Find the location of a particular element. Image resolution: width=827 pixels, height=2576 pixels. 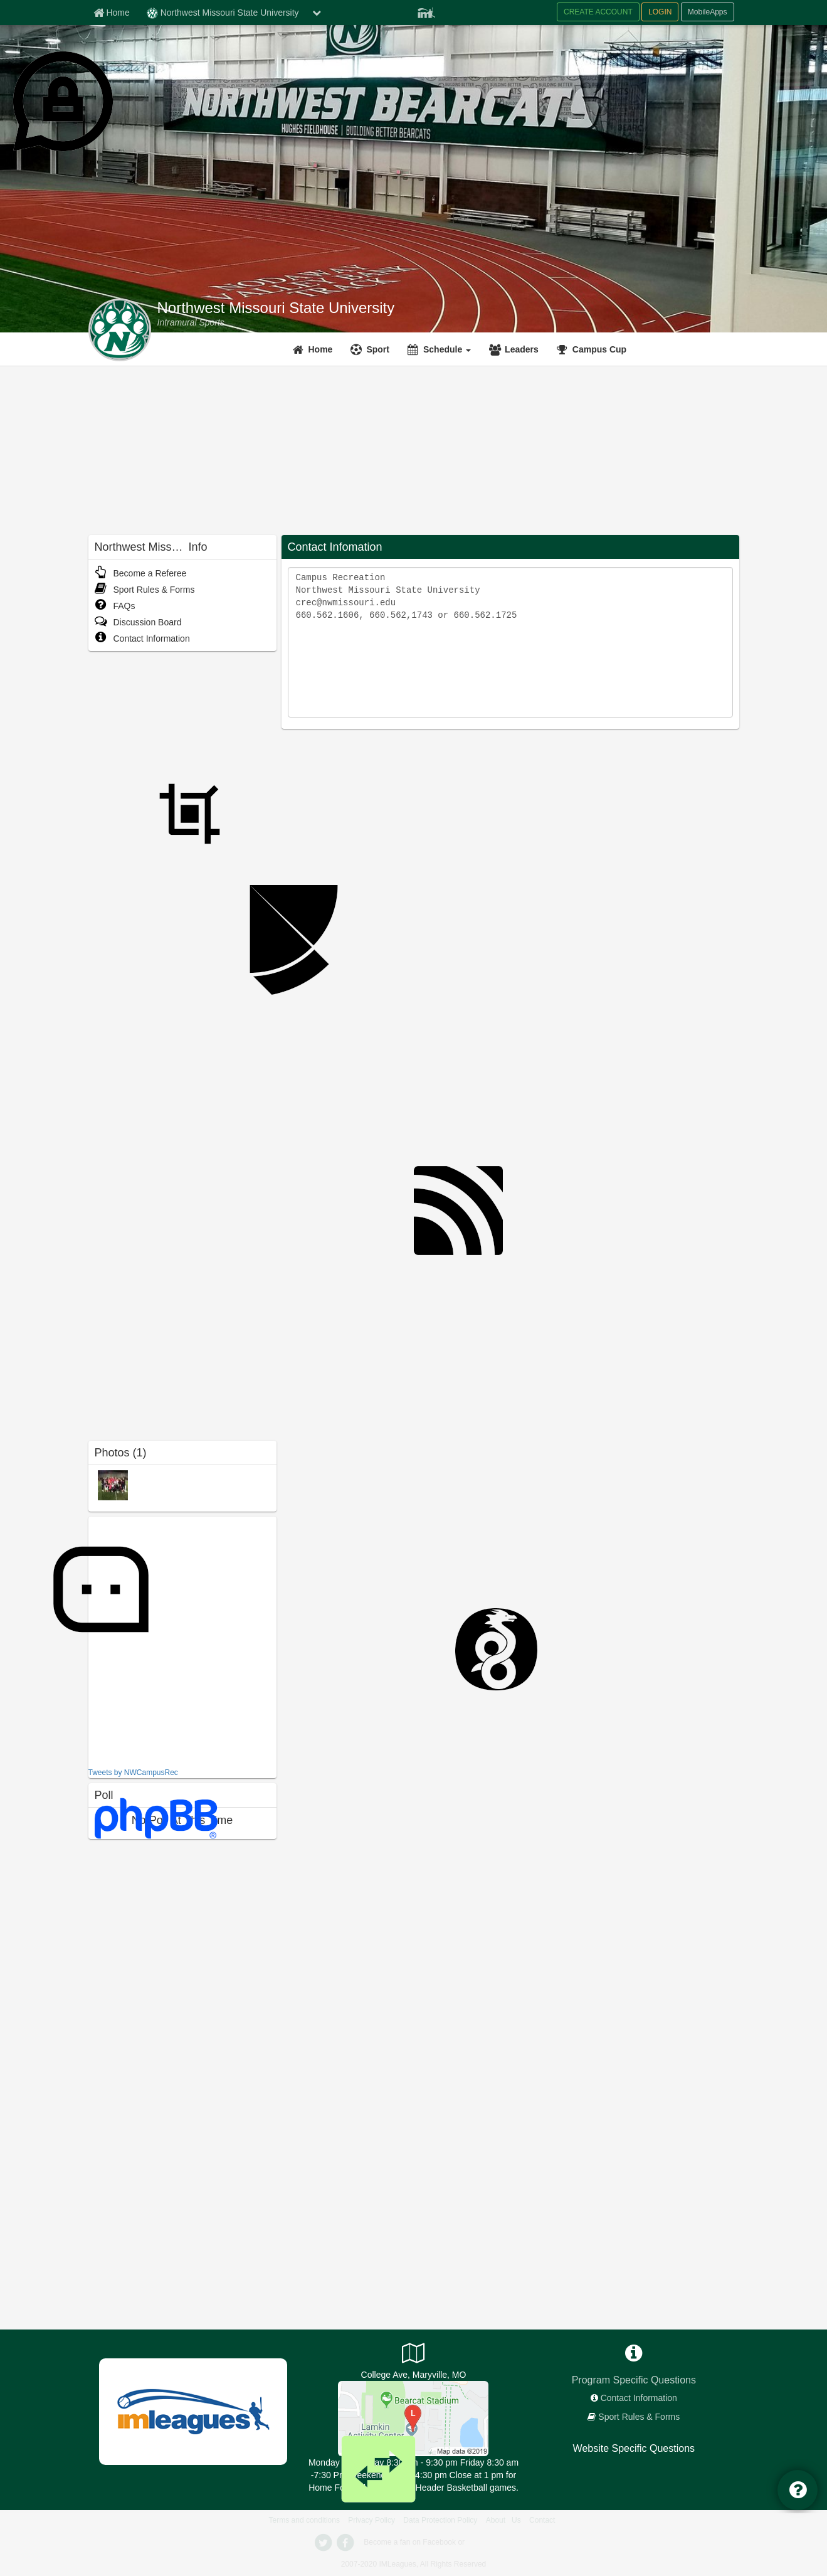

open wireguard vpn settings is located at coordinates (496, 1649).